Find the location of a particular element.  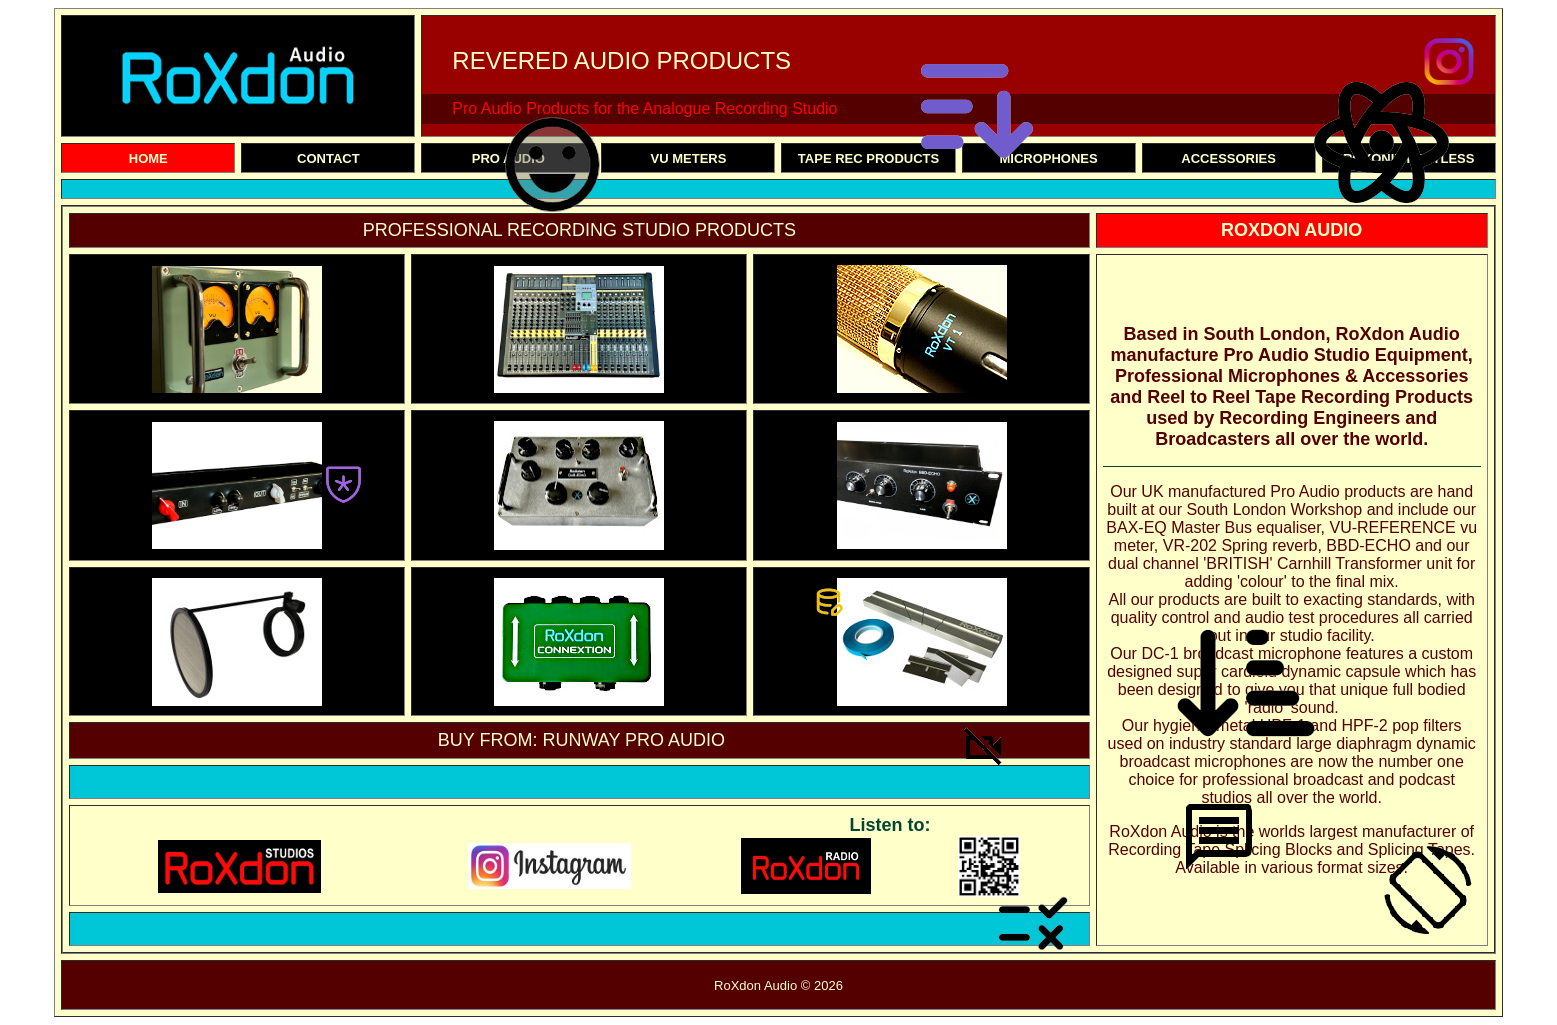

sort items from smallest to largest is located at coordinates (1246, 683).